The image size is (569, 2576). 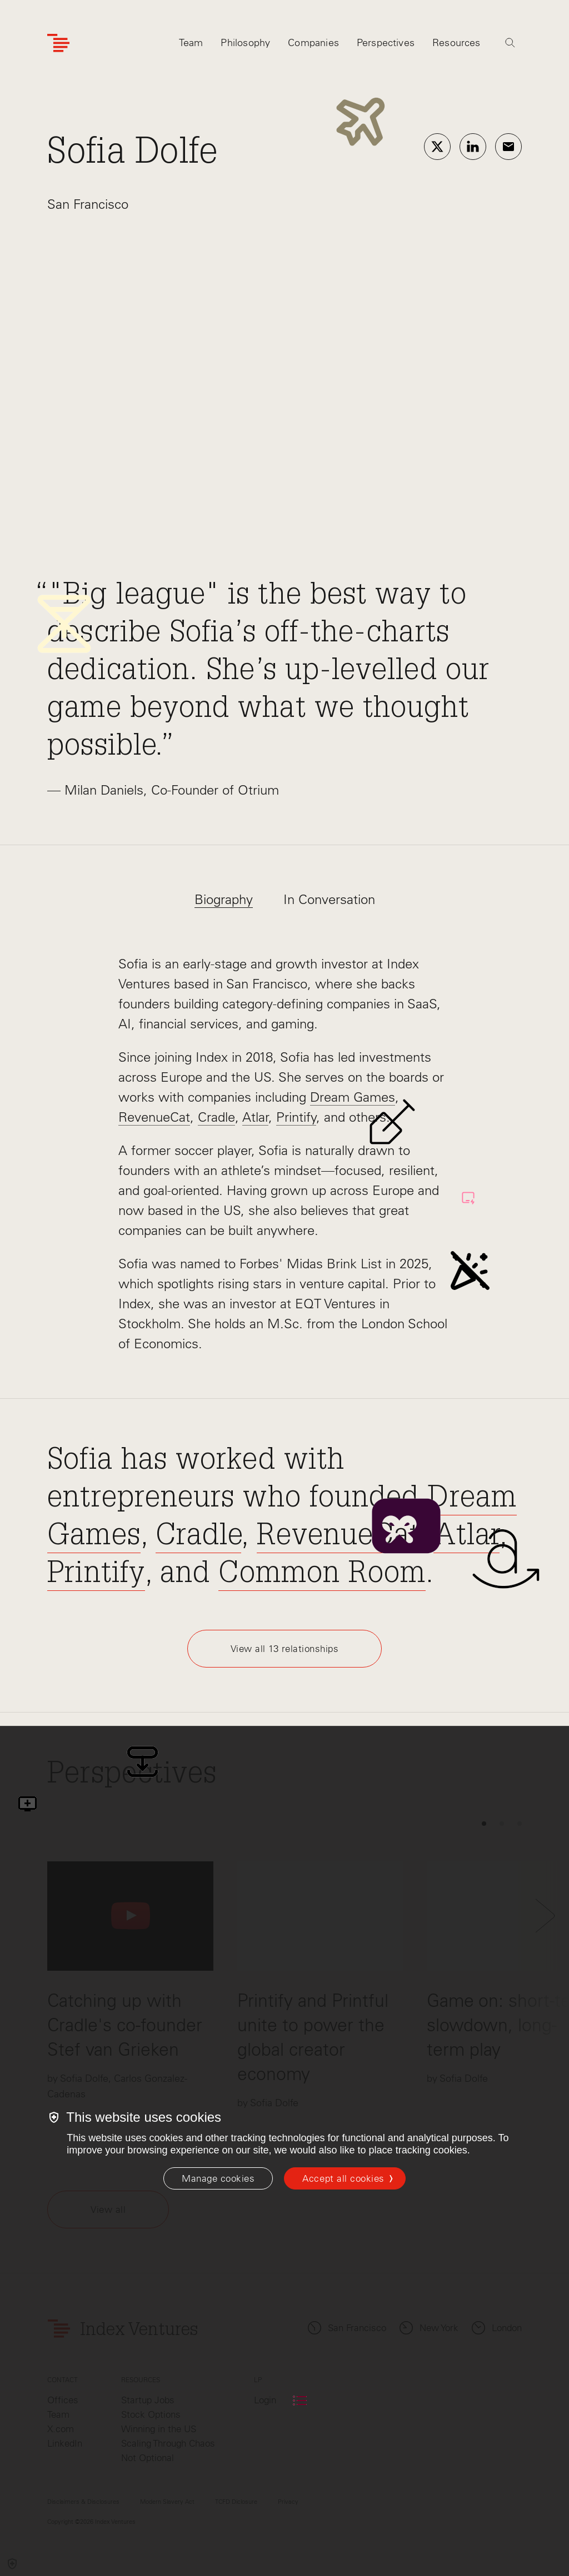 I want to click on disable celebration effects, so click(x=470, y=1271).